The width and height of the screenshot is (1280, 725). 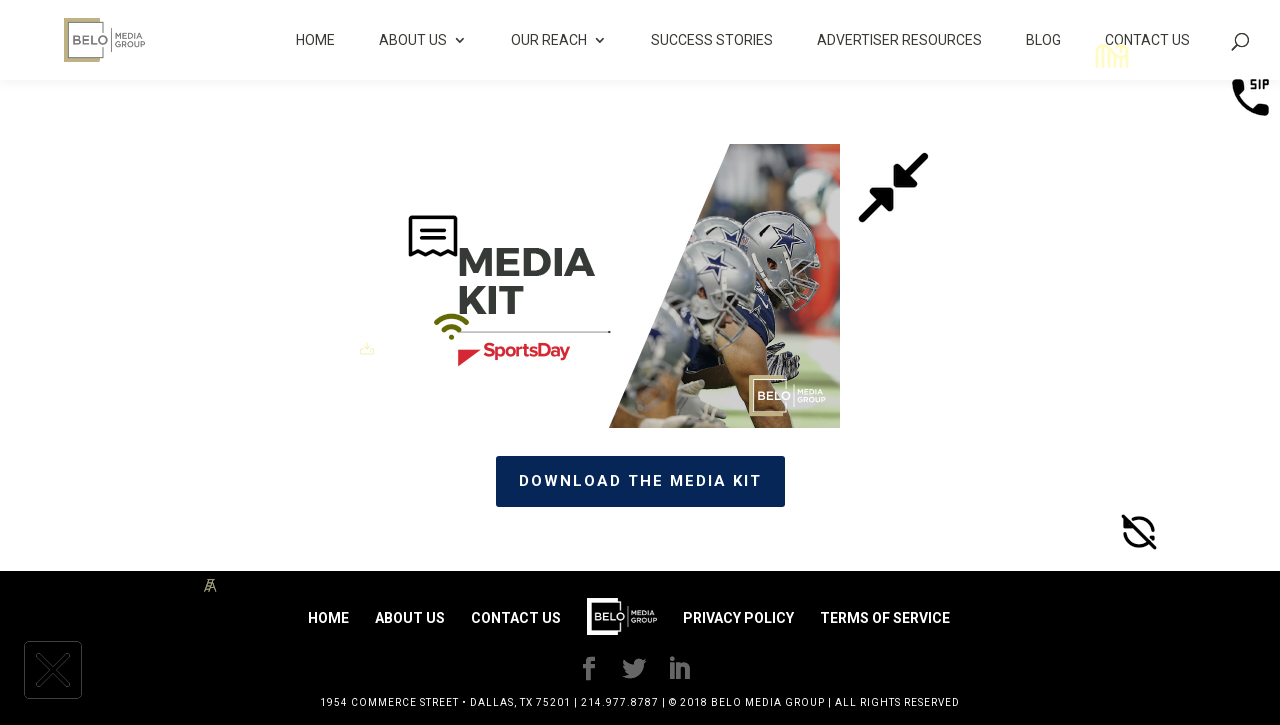 What do you see at coordinates (451, 321) in the screenshot?
I see `indicates moderate wifi signal strength` at bounding box center [451, 321].